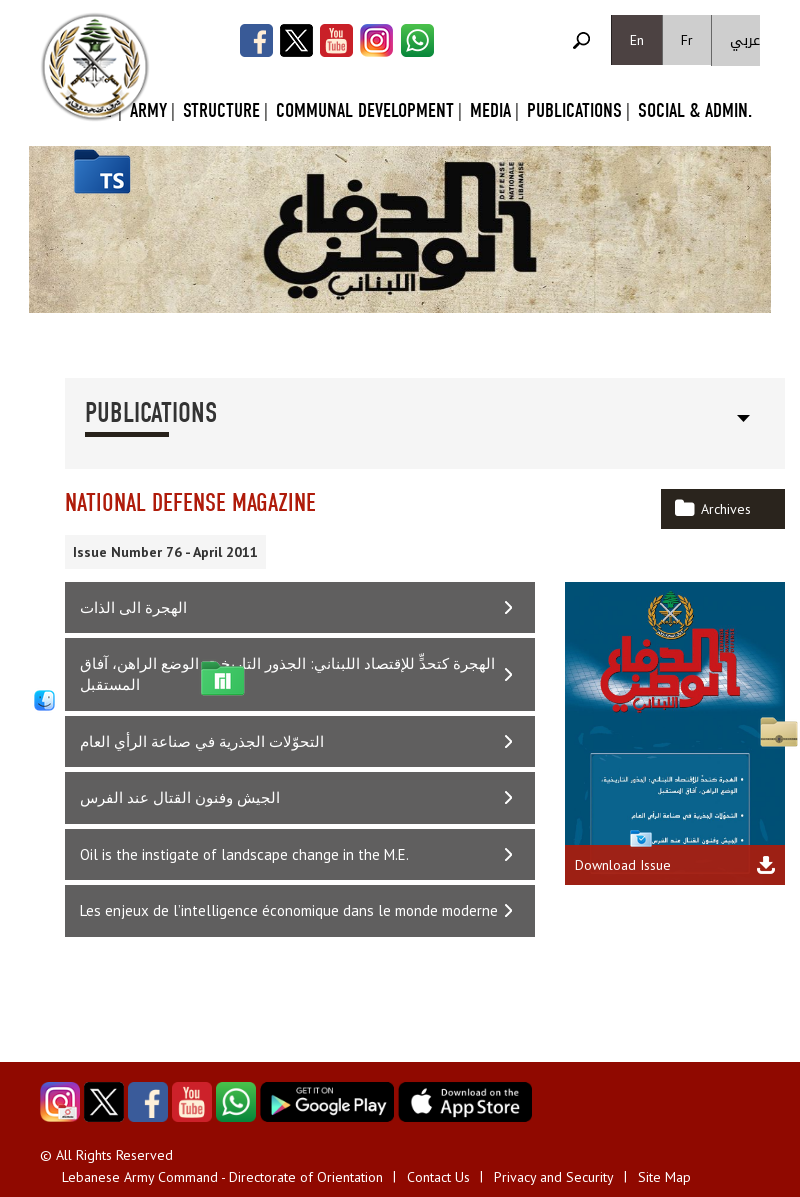 Image resolution: width=800 pixels, height=1197 pixels. What do you see at coordinates (222, 679) in the screenshot?
I see `open manjaro linux system folder` at bounding box center [222, 679].